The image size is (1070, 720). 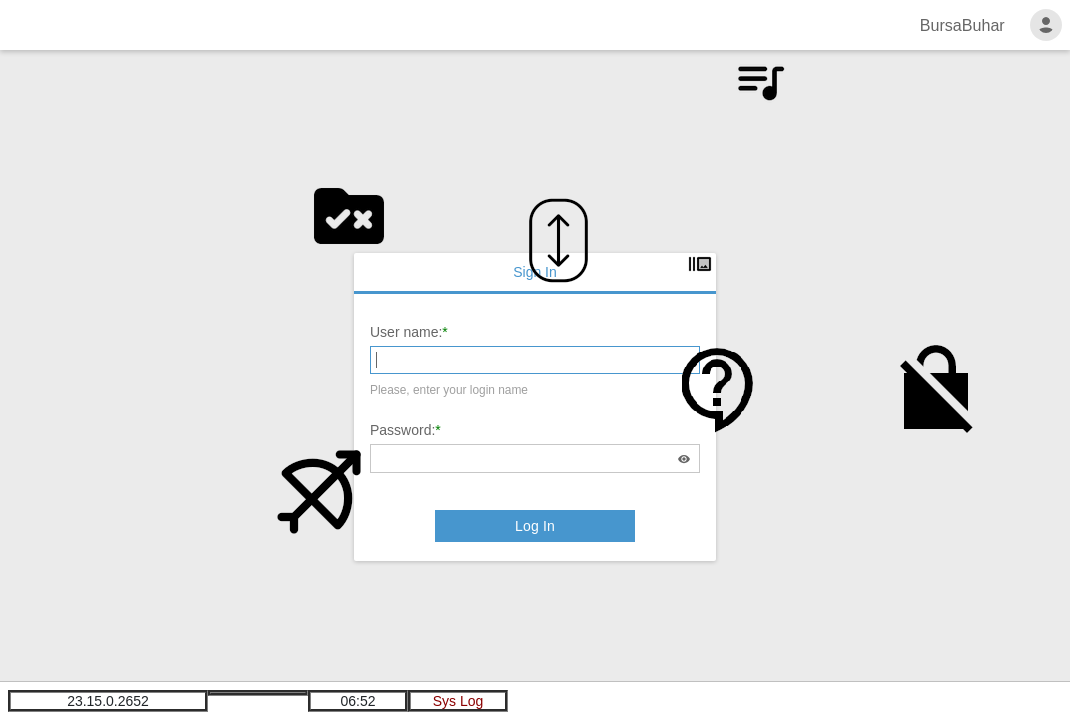 What do you see at coordinates (349, 216) in the screenshot?
I see `folder containing validated and rejected items` at bounding box center [349, 216].